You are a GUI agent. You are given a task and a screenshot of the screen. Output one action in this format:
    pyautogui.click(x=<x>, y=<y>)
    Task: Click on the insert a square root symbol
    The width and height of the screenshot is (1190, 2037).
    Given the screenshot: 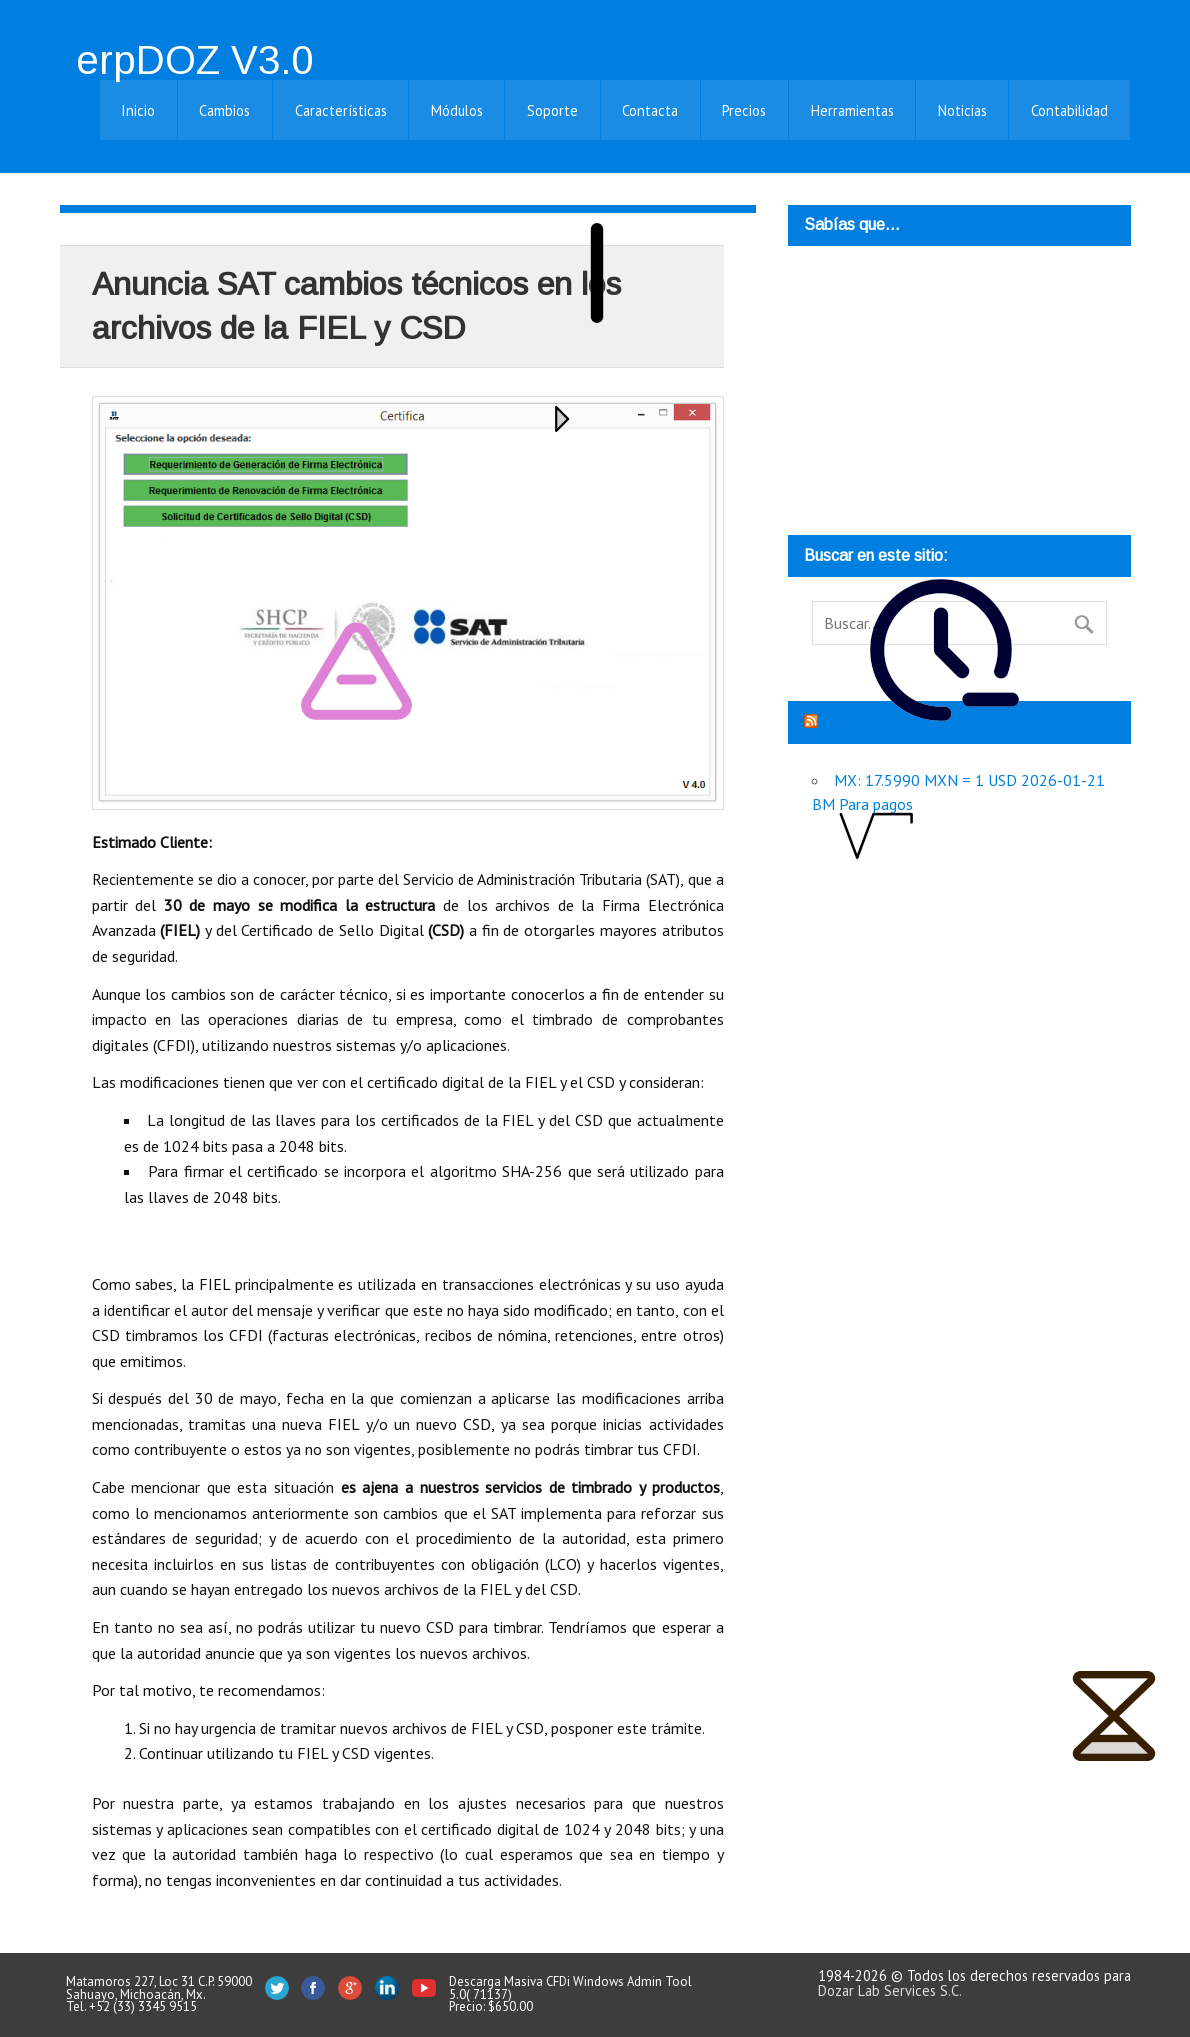 What is the action you would take?
    pyautogui.click(x=873, y=830)
    